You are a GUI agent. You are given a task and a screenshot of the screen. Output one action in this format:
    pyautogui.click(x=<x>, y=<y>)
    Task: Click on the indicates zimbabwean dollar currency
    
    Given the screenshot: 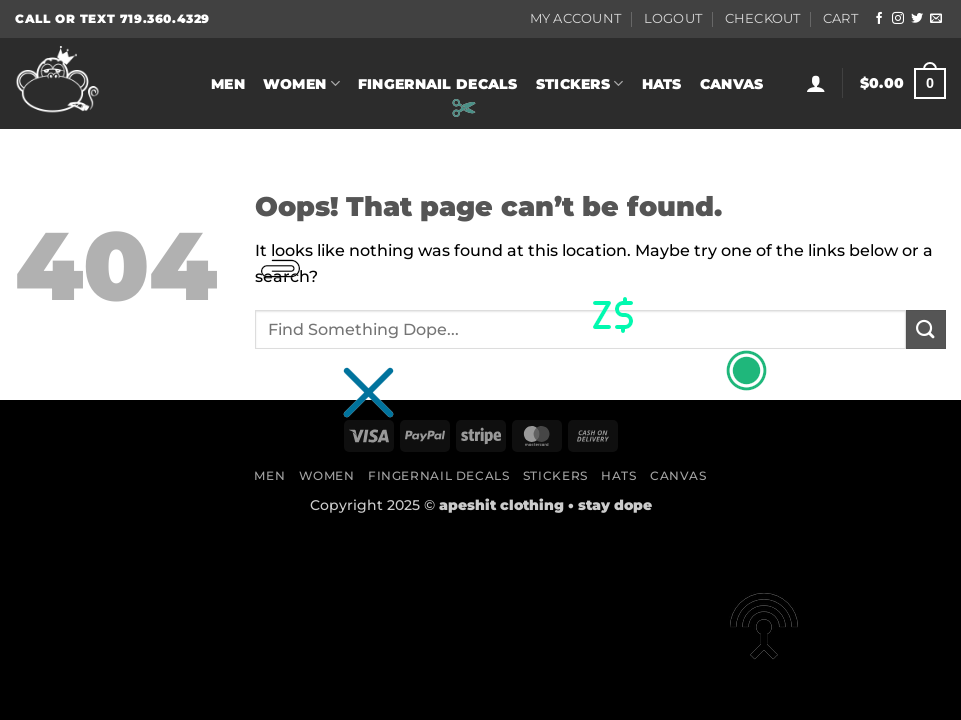 What is the action you would take?
    pyautogui.click(x=613, y=315)
    